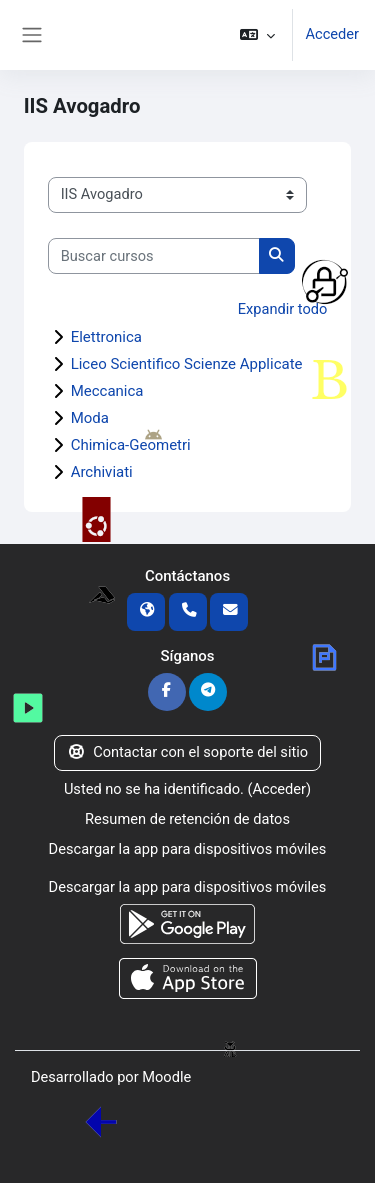 The image size is (375, 1183). Describe the element at coordinates (230, 1049) in the screenshot. I see `AIB (Allied Irish Banks) logo` at that location.